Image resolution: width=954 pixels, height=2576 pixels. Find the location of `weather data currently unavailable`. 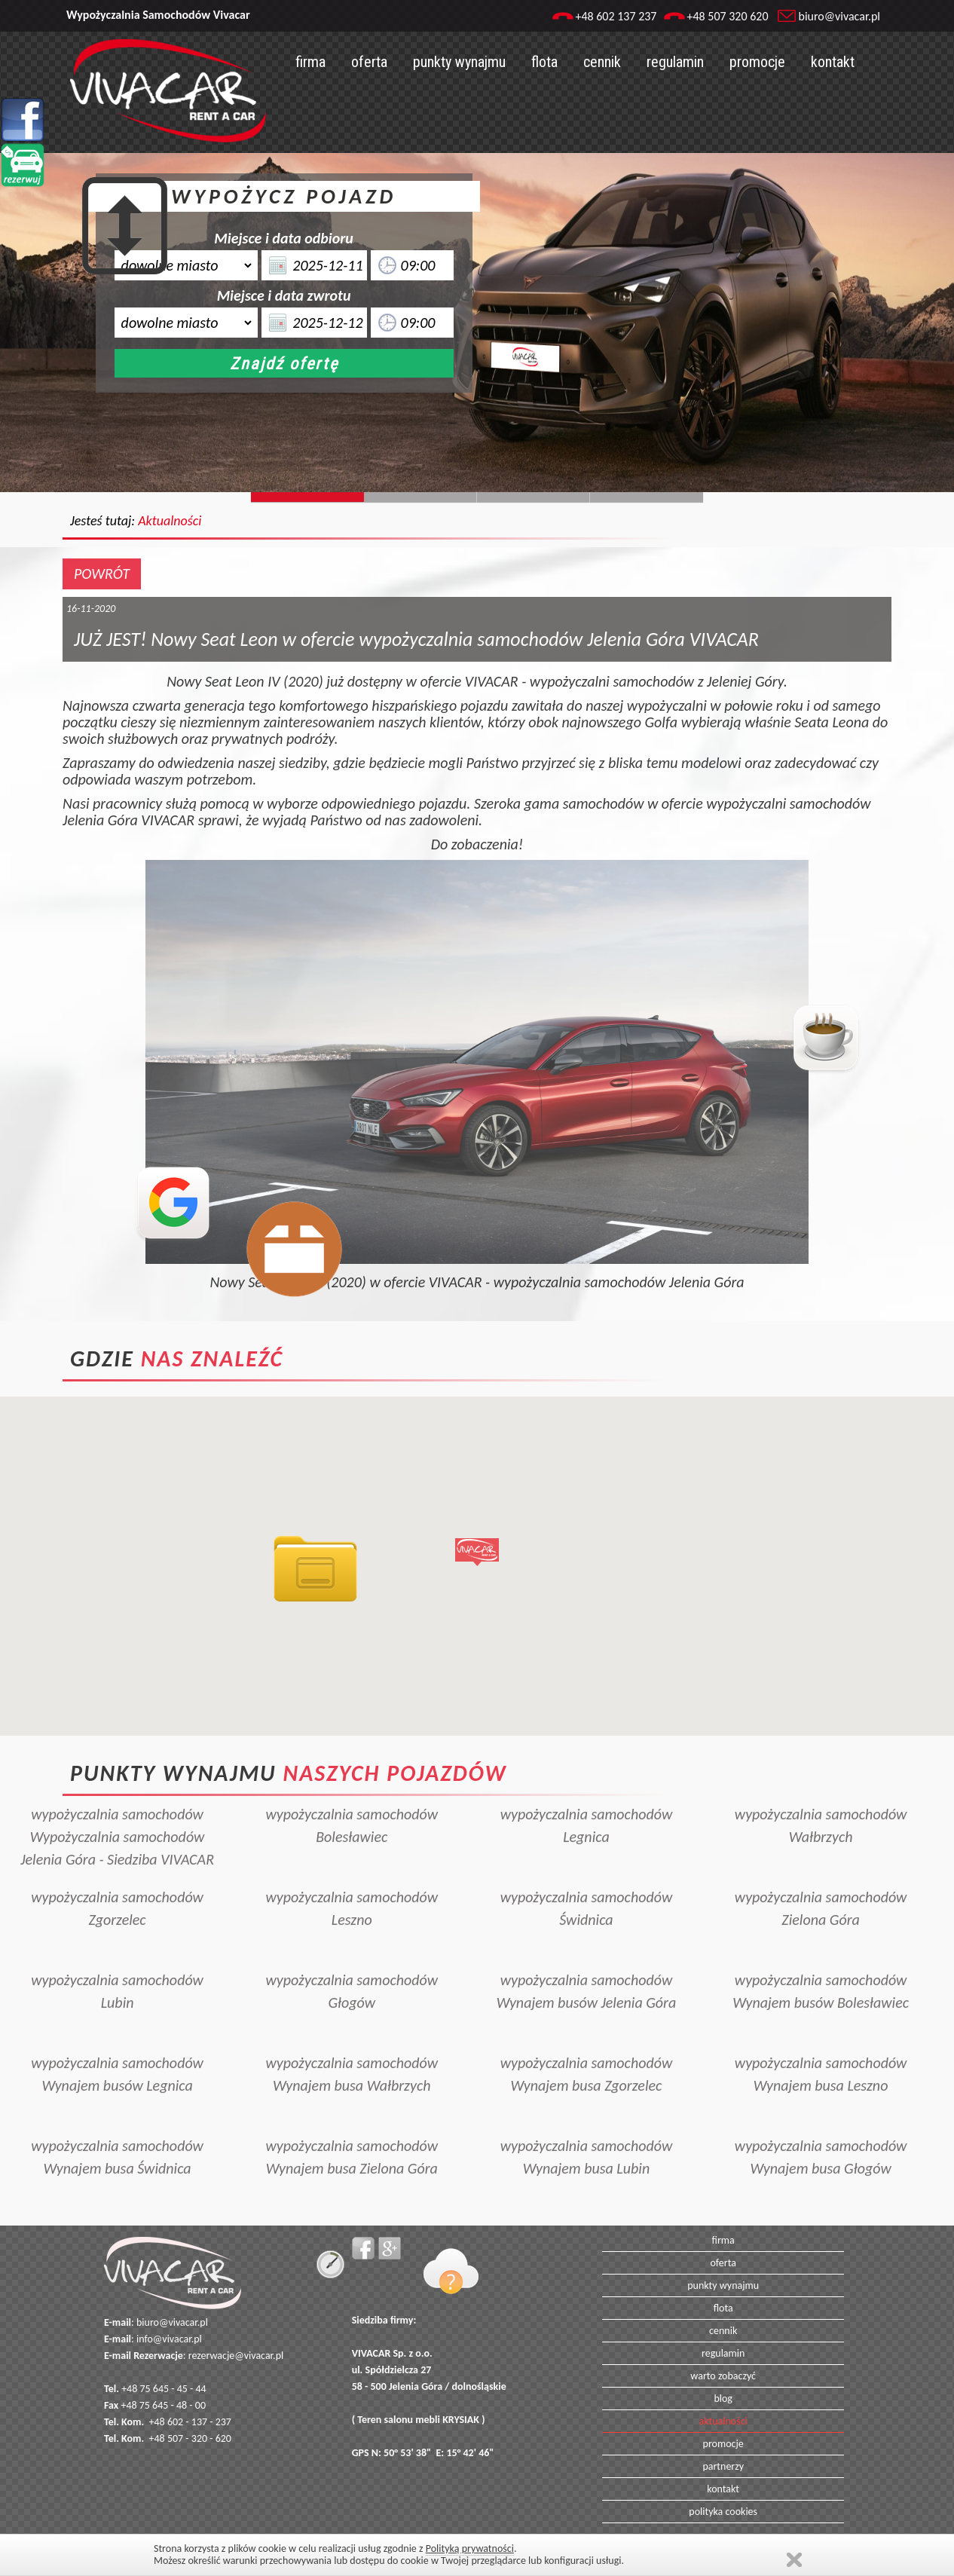

weather data currently unavailable is located at coordinates (451, 2271).